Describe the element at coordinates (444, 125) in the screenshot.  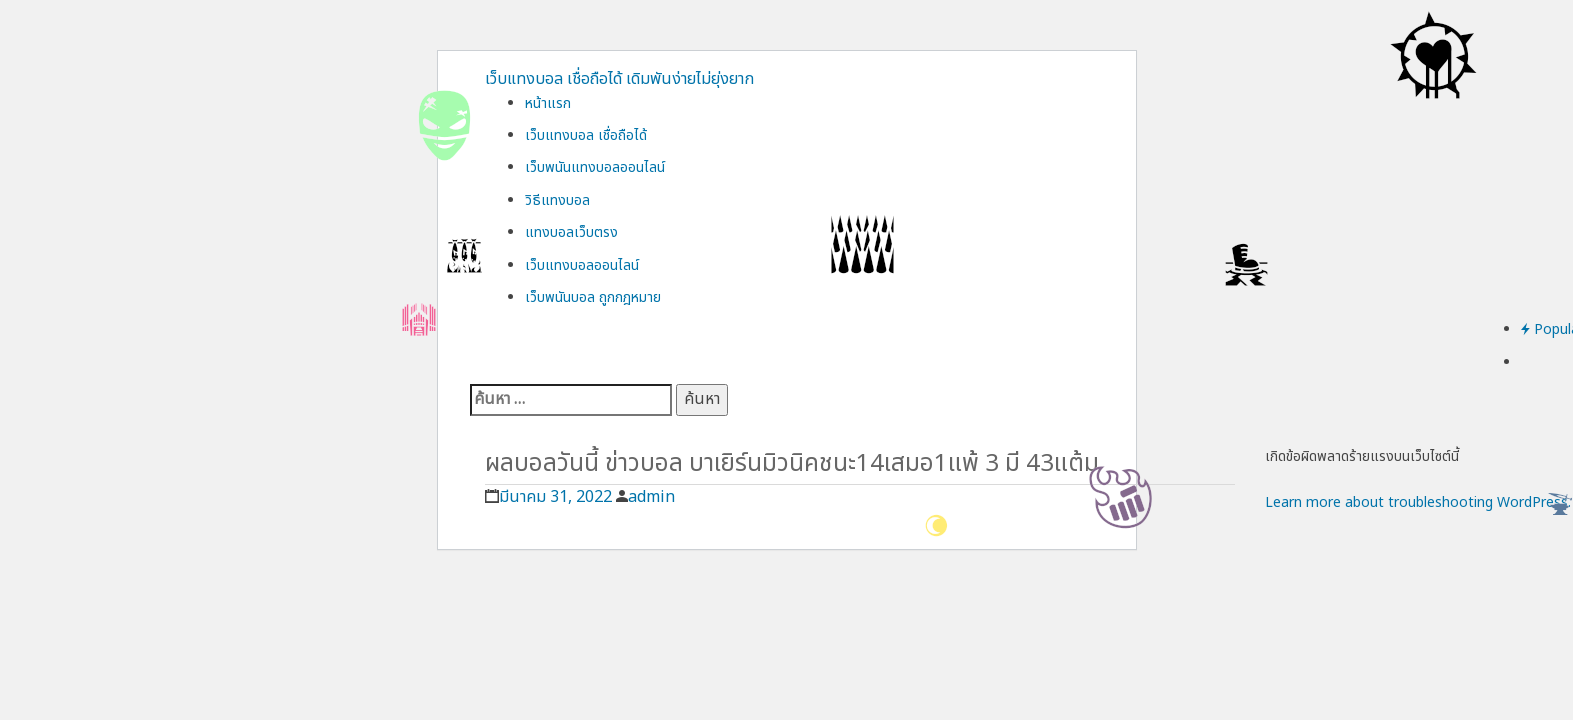
I see `select a villain or antagonist character` at that location.